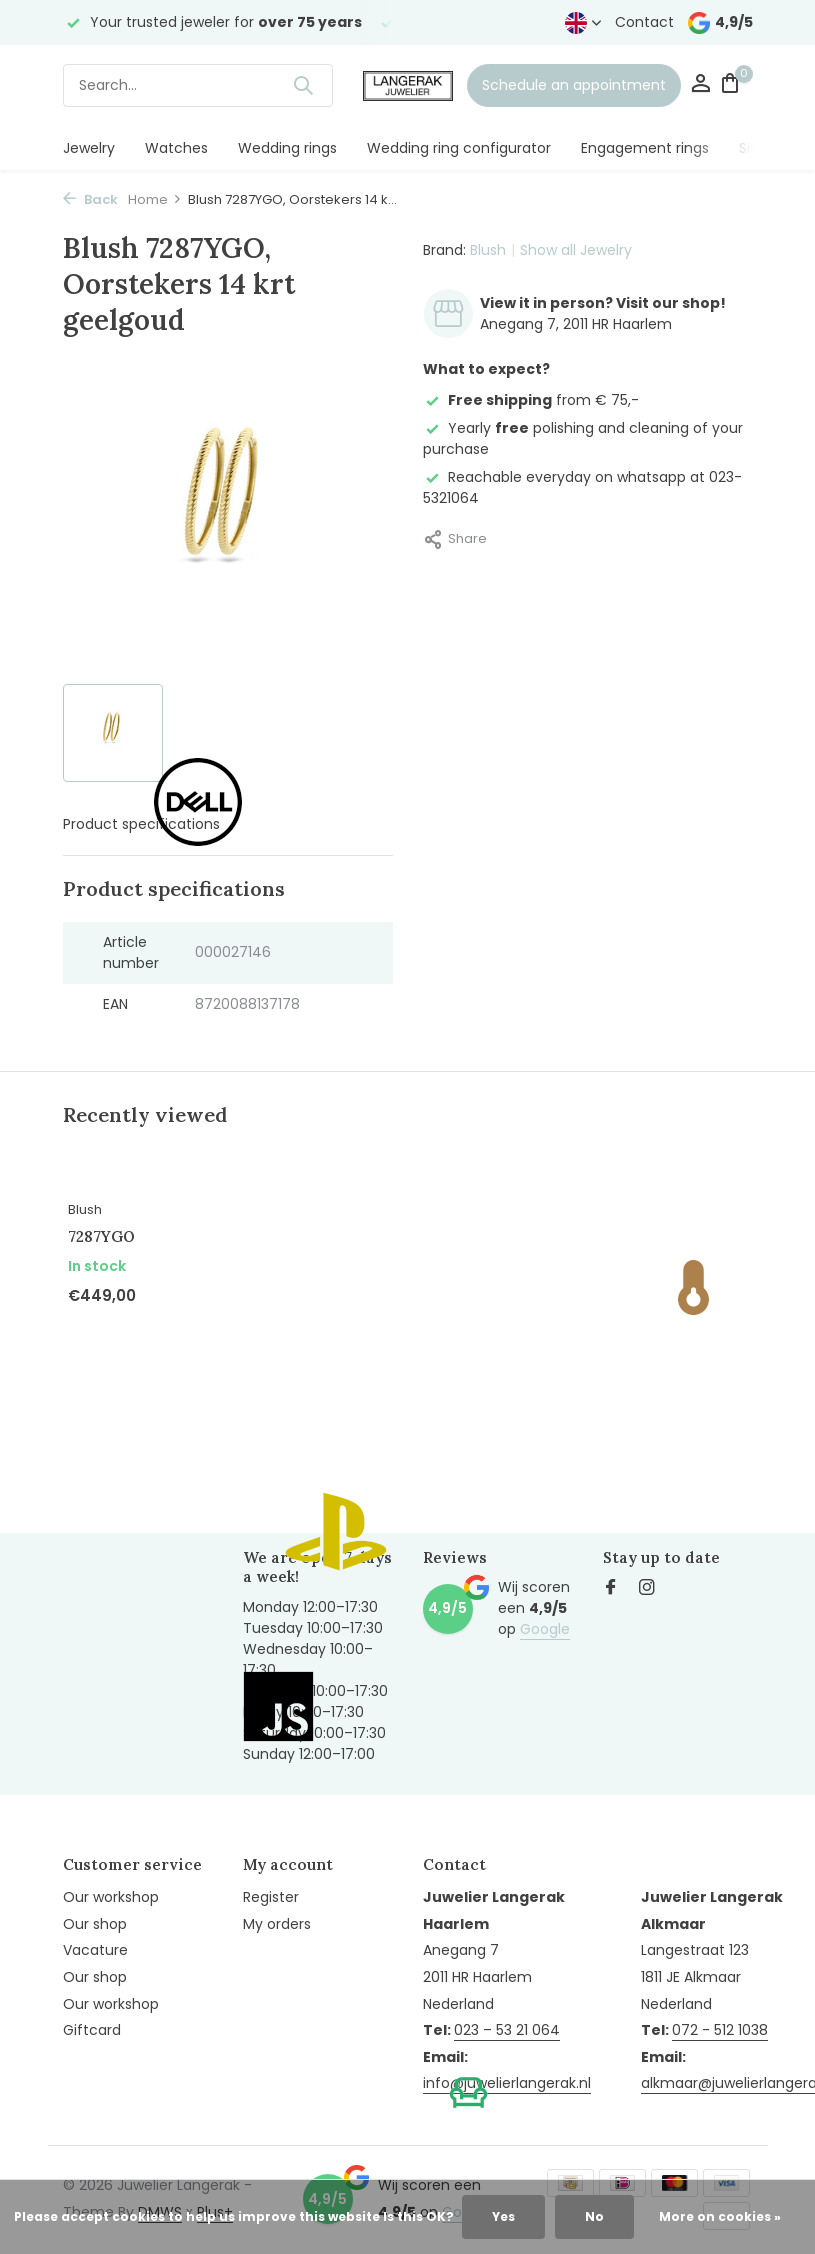 The image size is (815, 2254). Describe the element at coordinates (278, 1706) in the screenshot. I see `javascript programming language logo` at that location.